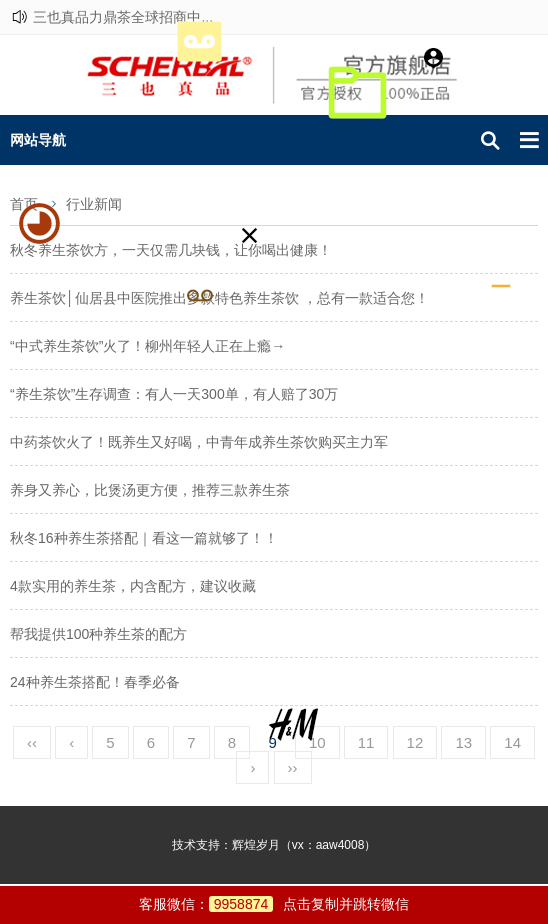 This screenshot has height=924, width=548. I want to click on remove or subtract an item, so click(501, 286).